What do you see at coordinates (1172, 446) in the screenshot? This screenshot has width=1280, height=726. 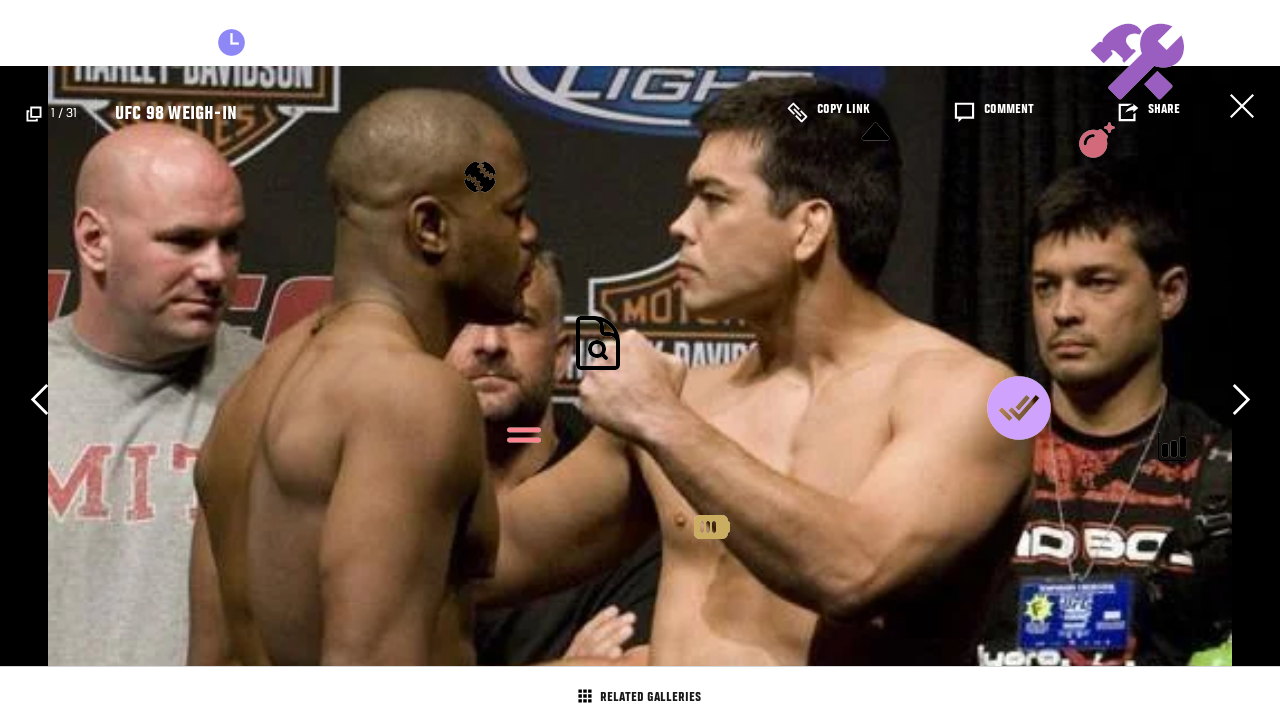 I see `view analytics or statistics` at bounding box center [1172, 446].